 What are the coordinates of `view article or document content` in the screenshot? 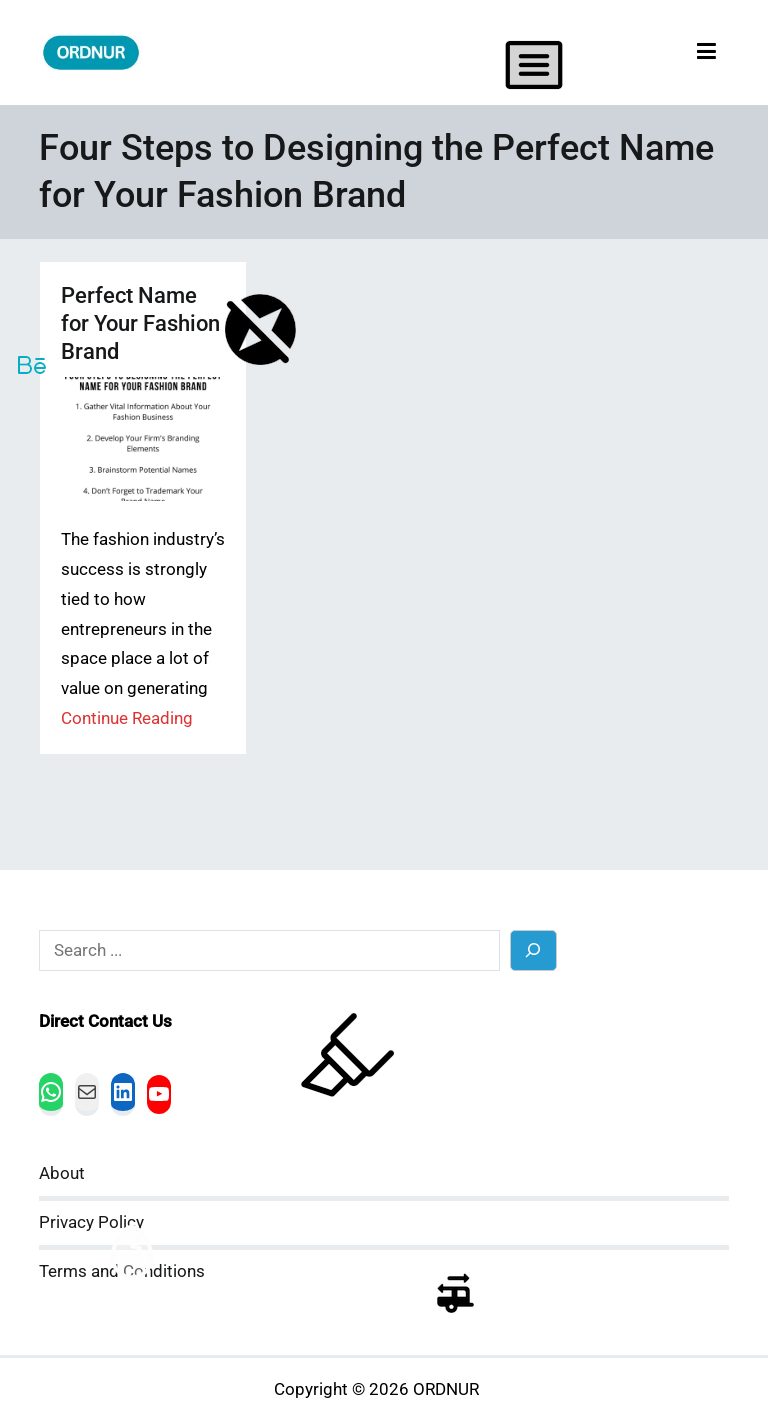 It's located at (534, 65).